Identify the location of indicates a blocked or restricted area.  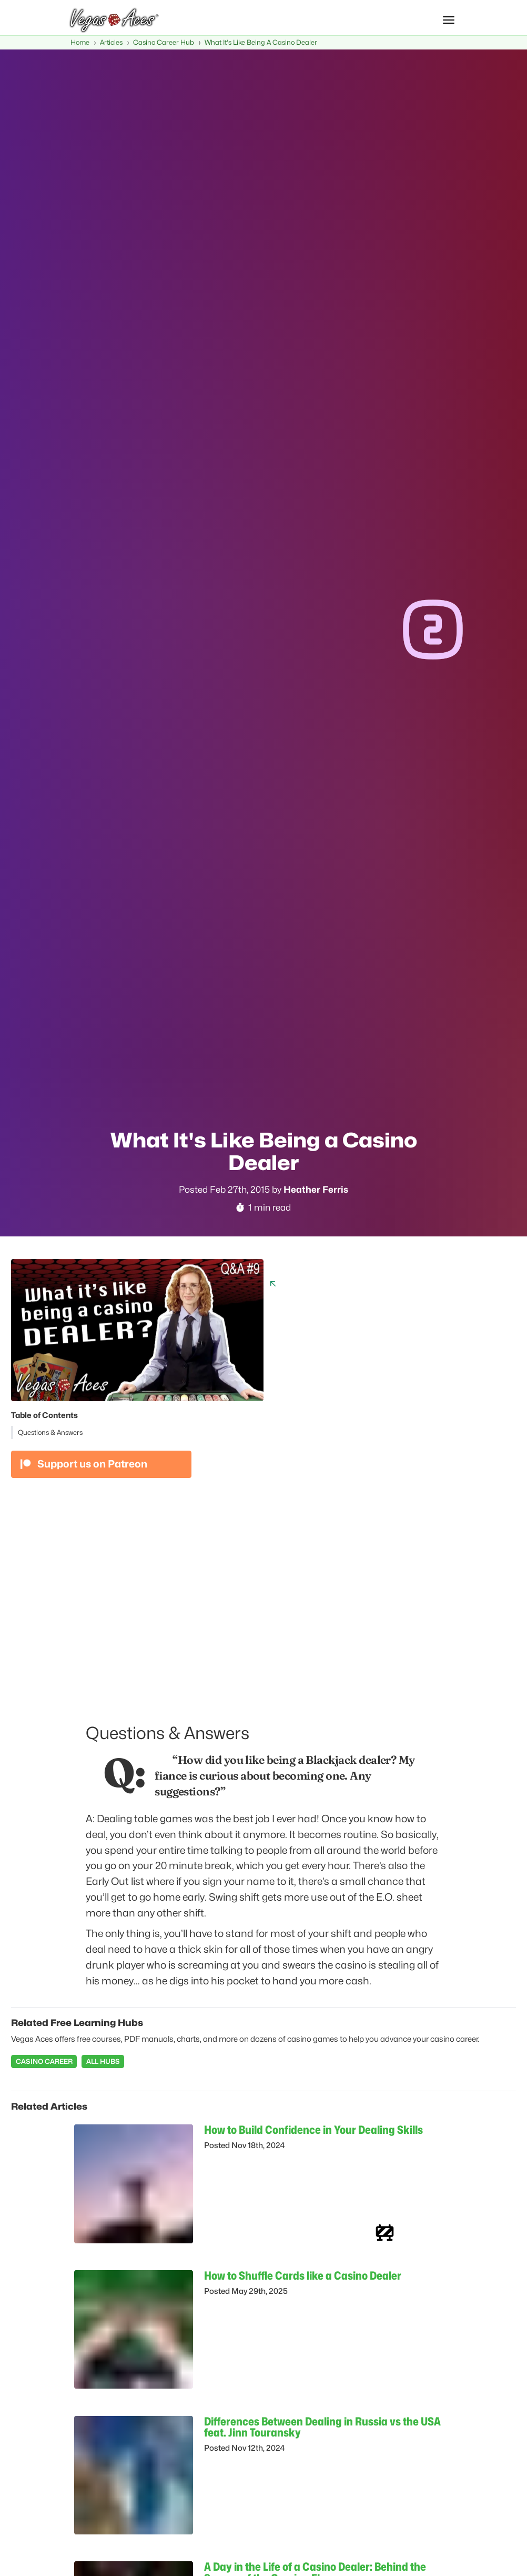
(384, 2232).